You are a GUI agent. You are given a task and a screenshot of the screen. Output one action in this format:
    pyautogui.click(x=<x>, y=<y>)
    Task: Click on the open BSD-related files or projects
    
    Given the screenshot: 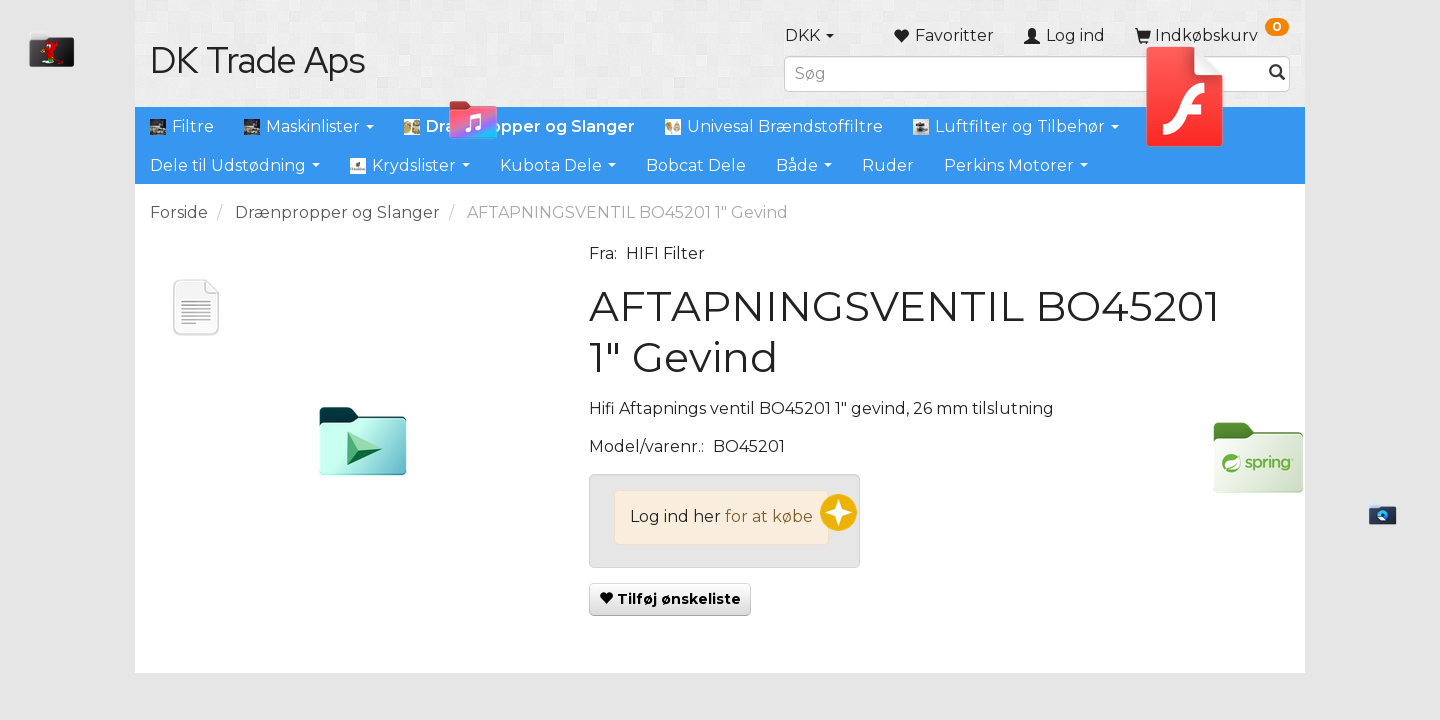 What is the action you would take?
    pyautogui.click(x=51, y=50)
    